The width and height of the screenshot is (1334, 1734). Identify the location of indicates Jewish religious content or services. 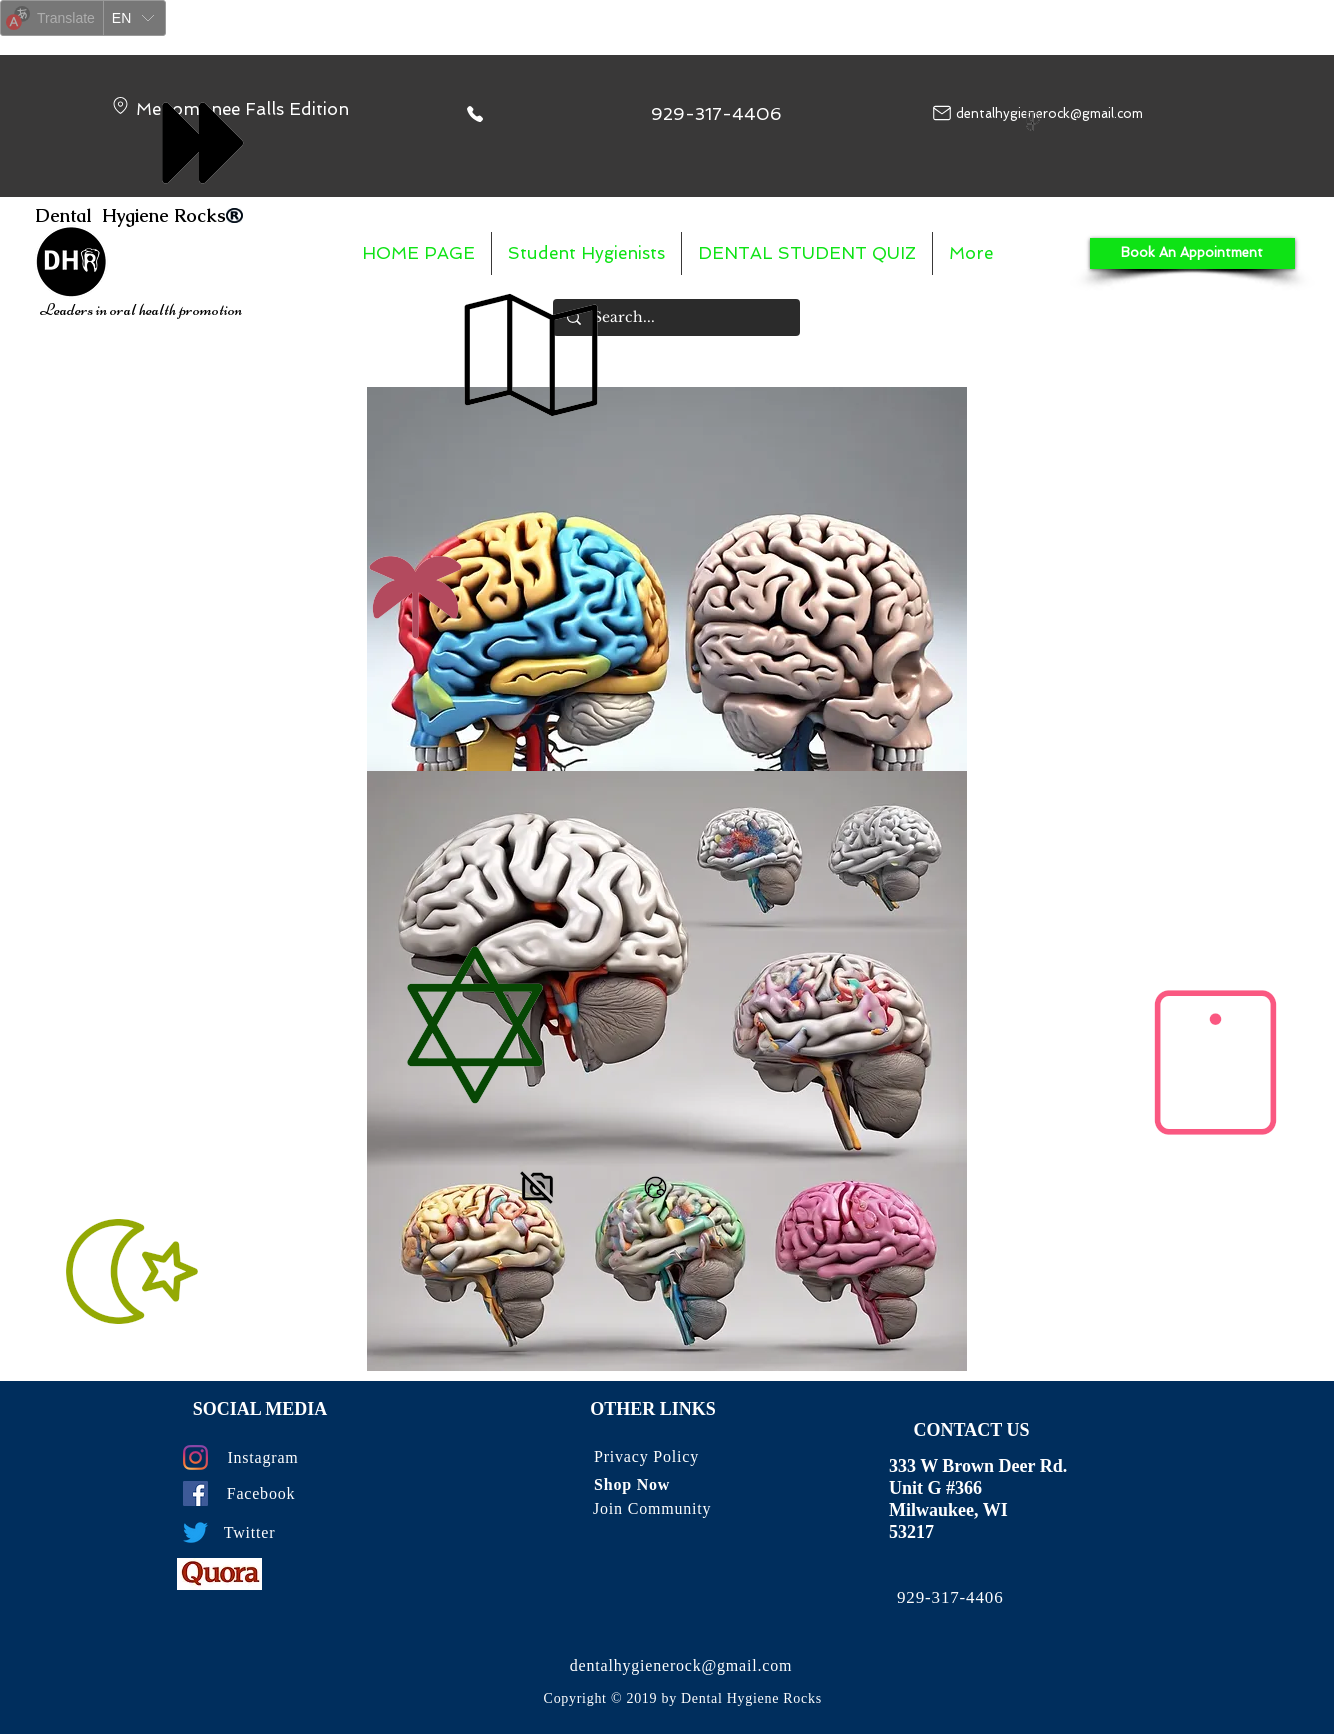
(475, 1025).